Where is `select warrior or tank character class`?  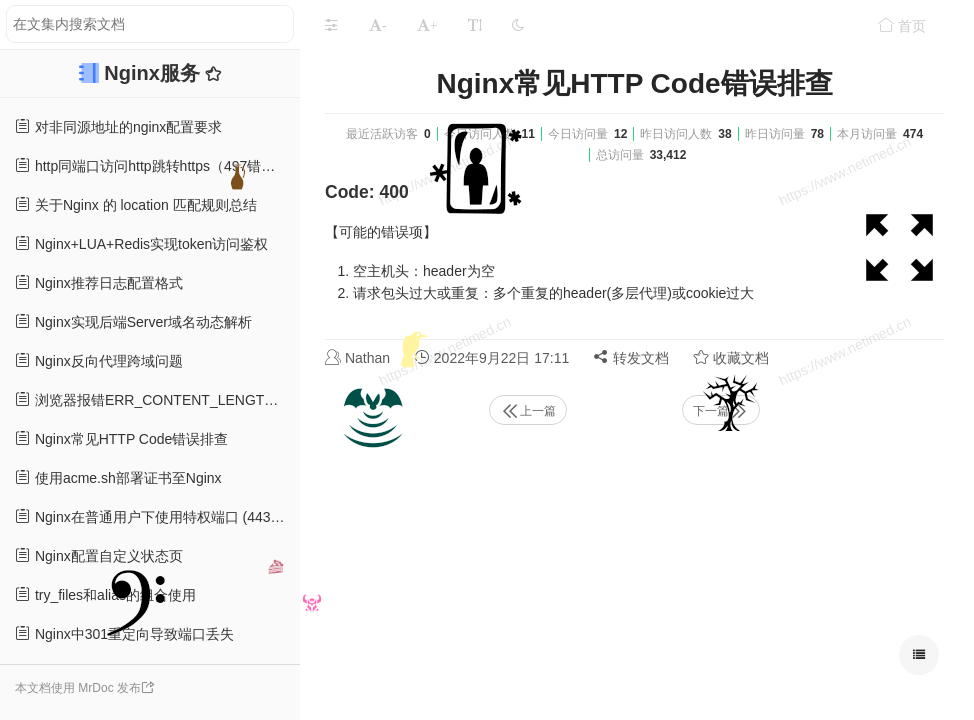
select warrior or tank character class is located at coordinates (312, 603).